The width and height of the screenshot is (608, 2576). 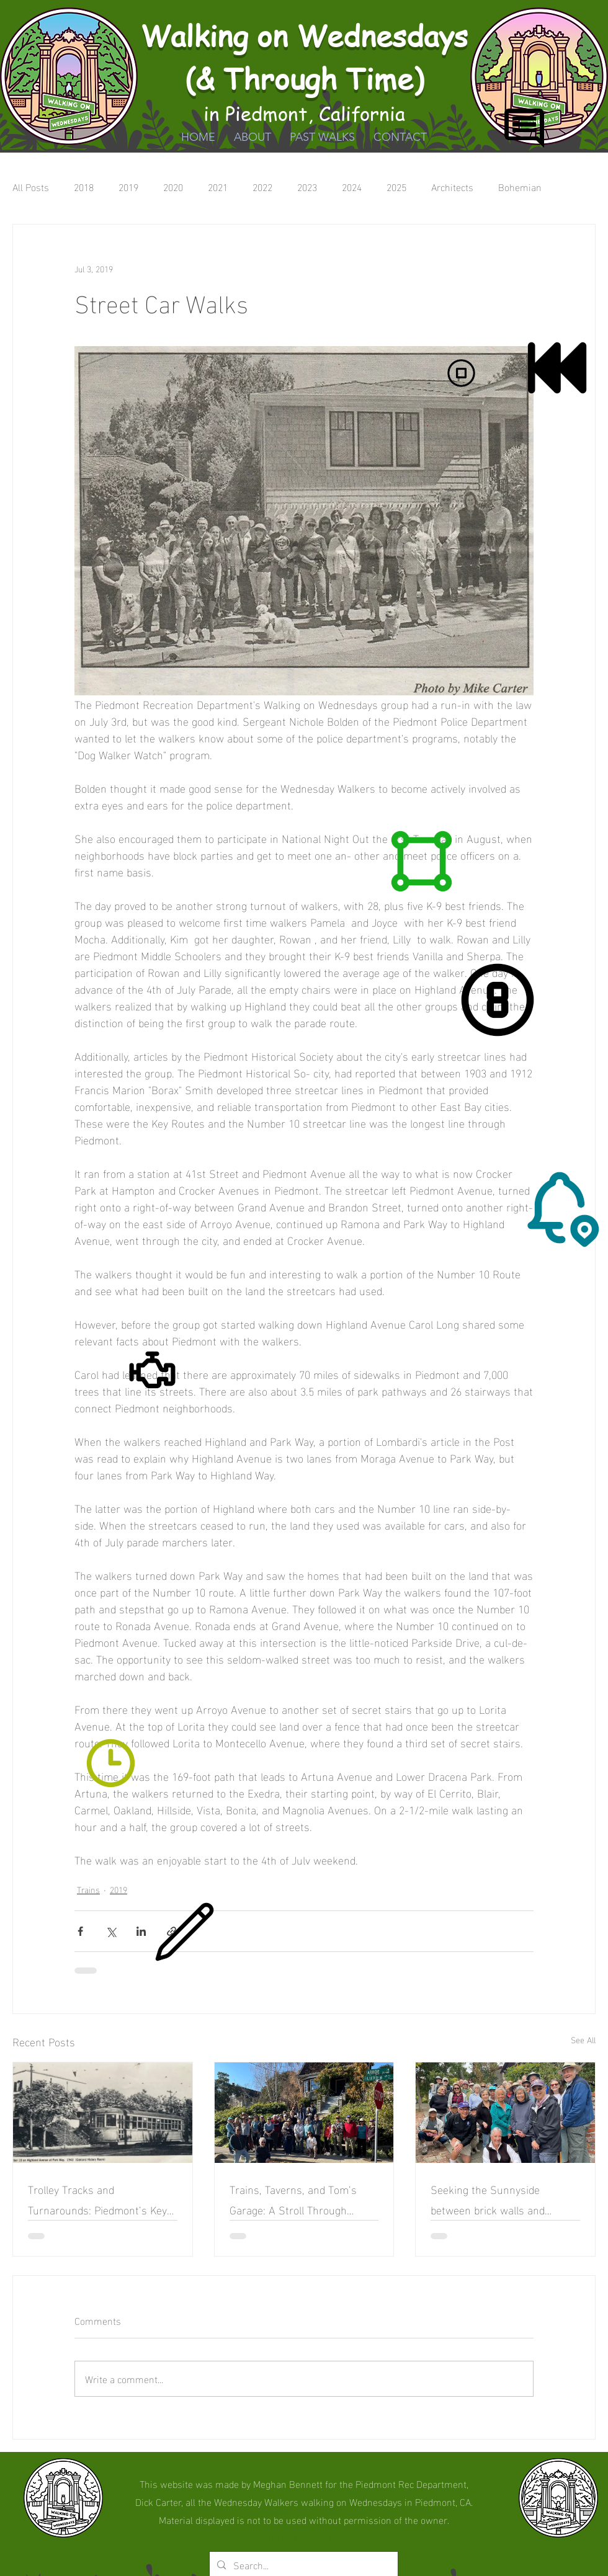 What do you see at coordinates (152, 1370) in the screenshot?
I see `view engine or vehicle diagnostics` at bounding box center [152, 1370].